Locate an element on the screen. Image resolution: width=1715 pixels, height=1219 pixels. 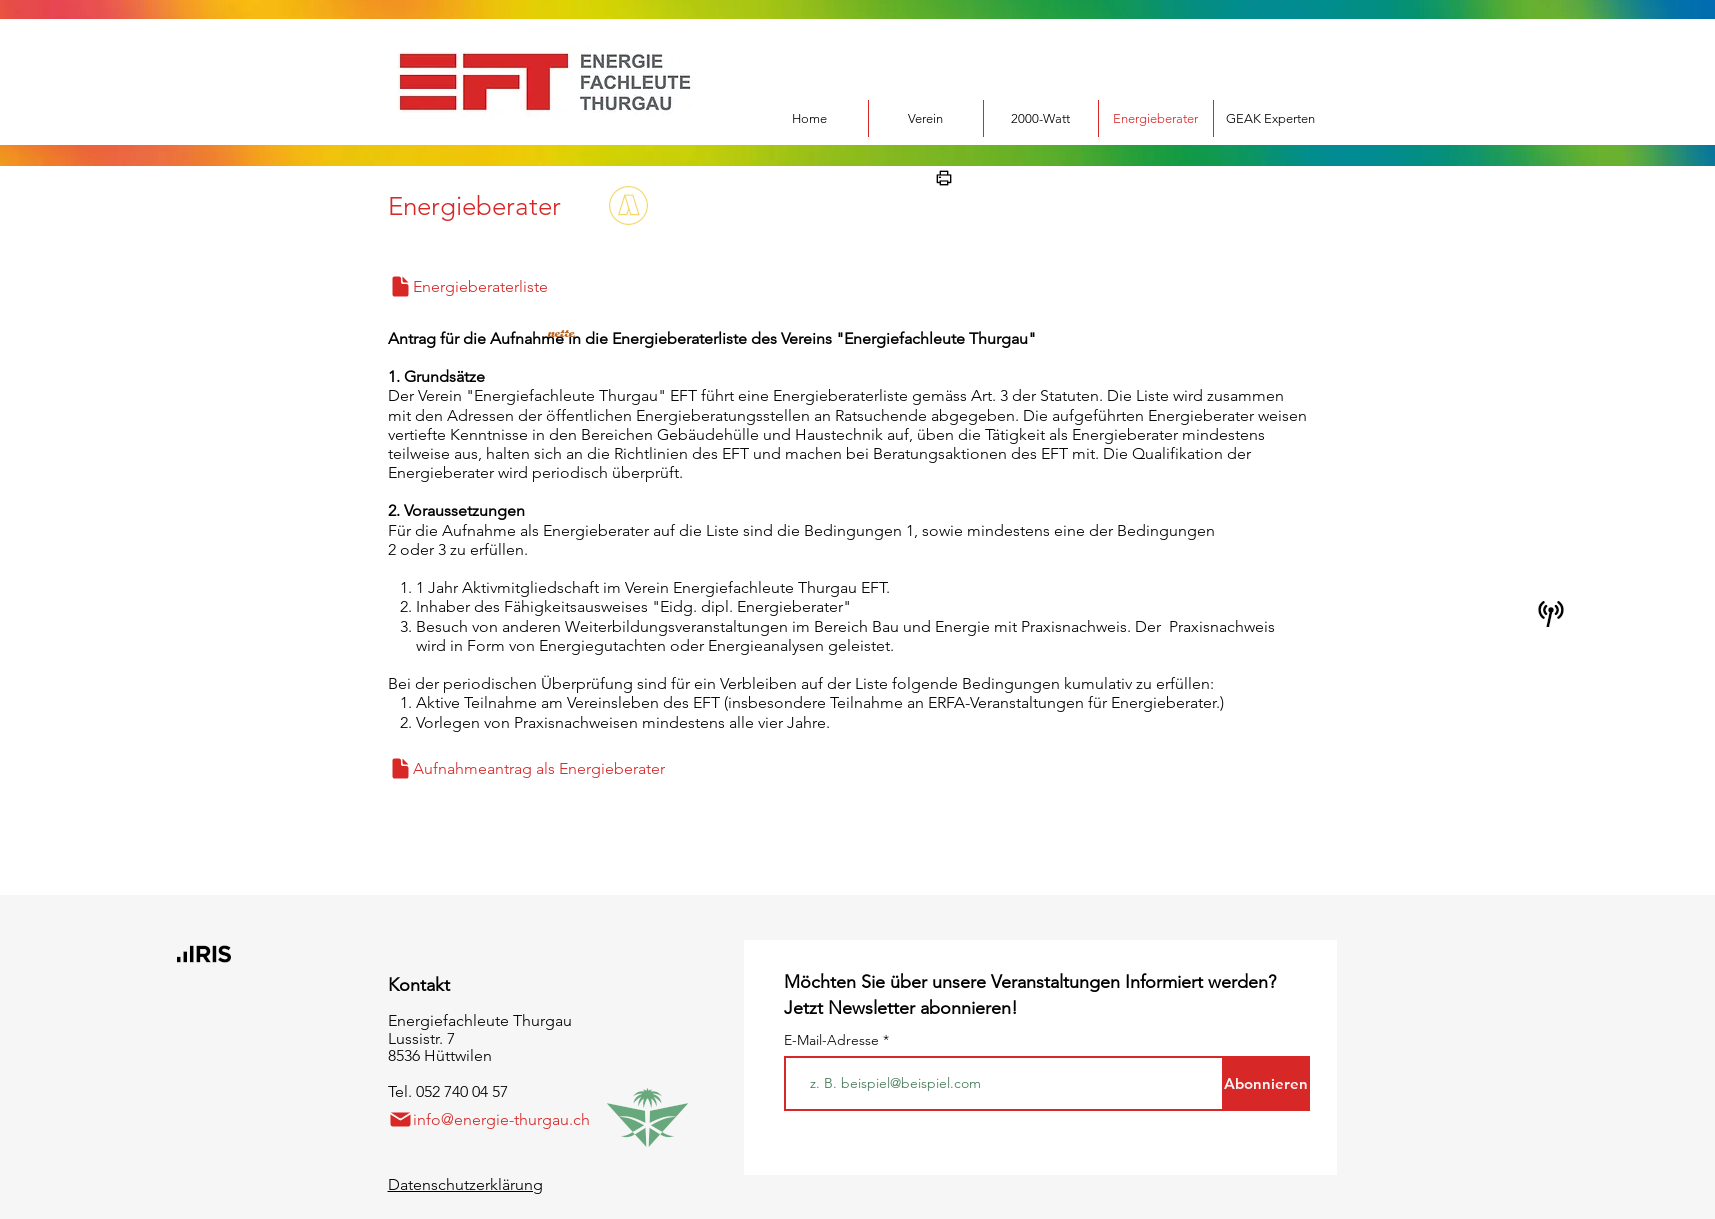
print the current document is located at coordinates (944, 178).